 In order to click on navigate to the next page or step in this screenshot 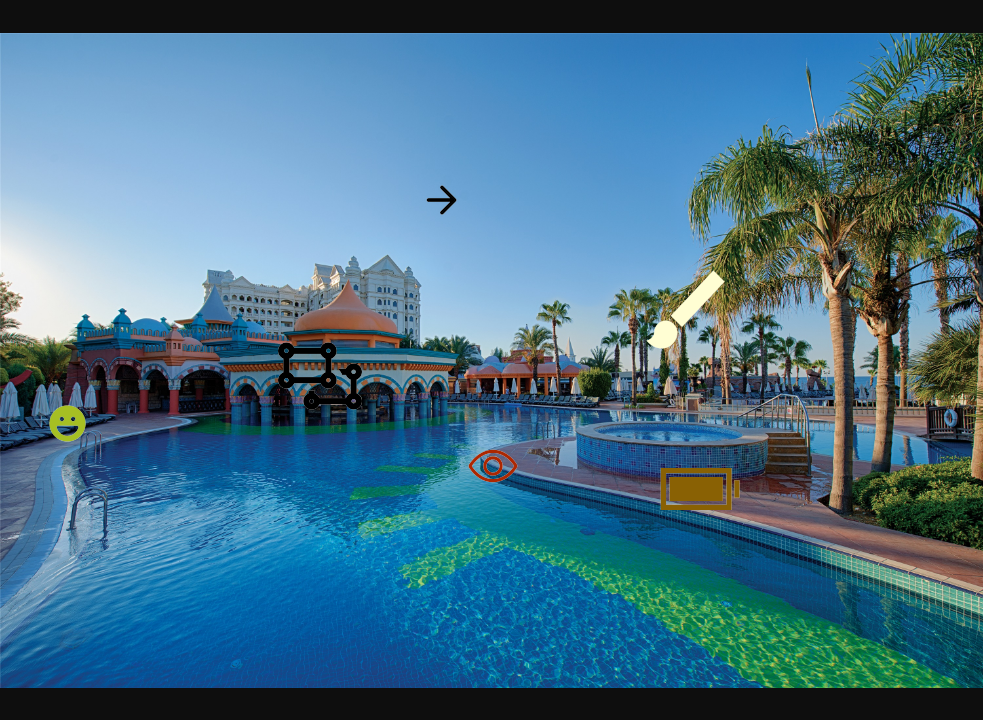, I will do `click(442, 200)`.